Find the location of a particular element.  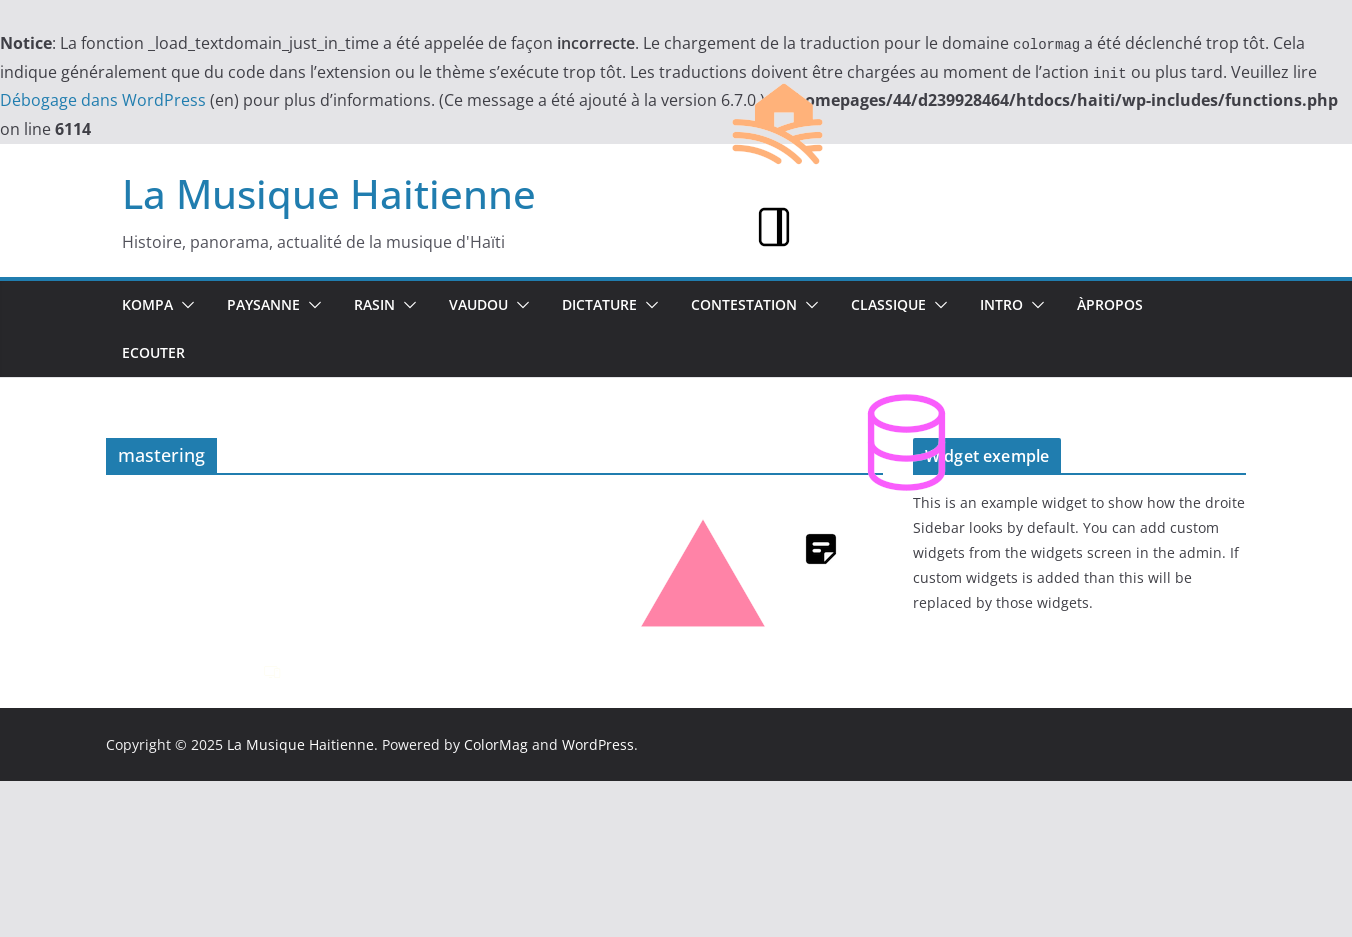

open your journal or diary is located at coordinates (774, 227).